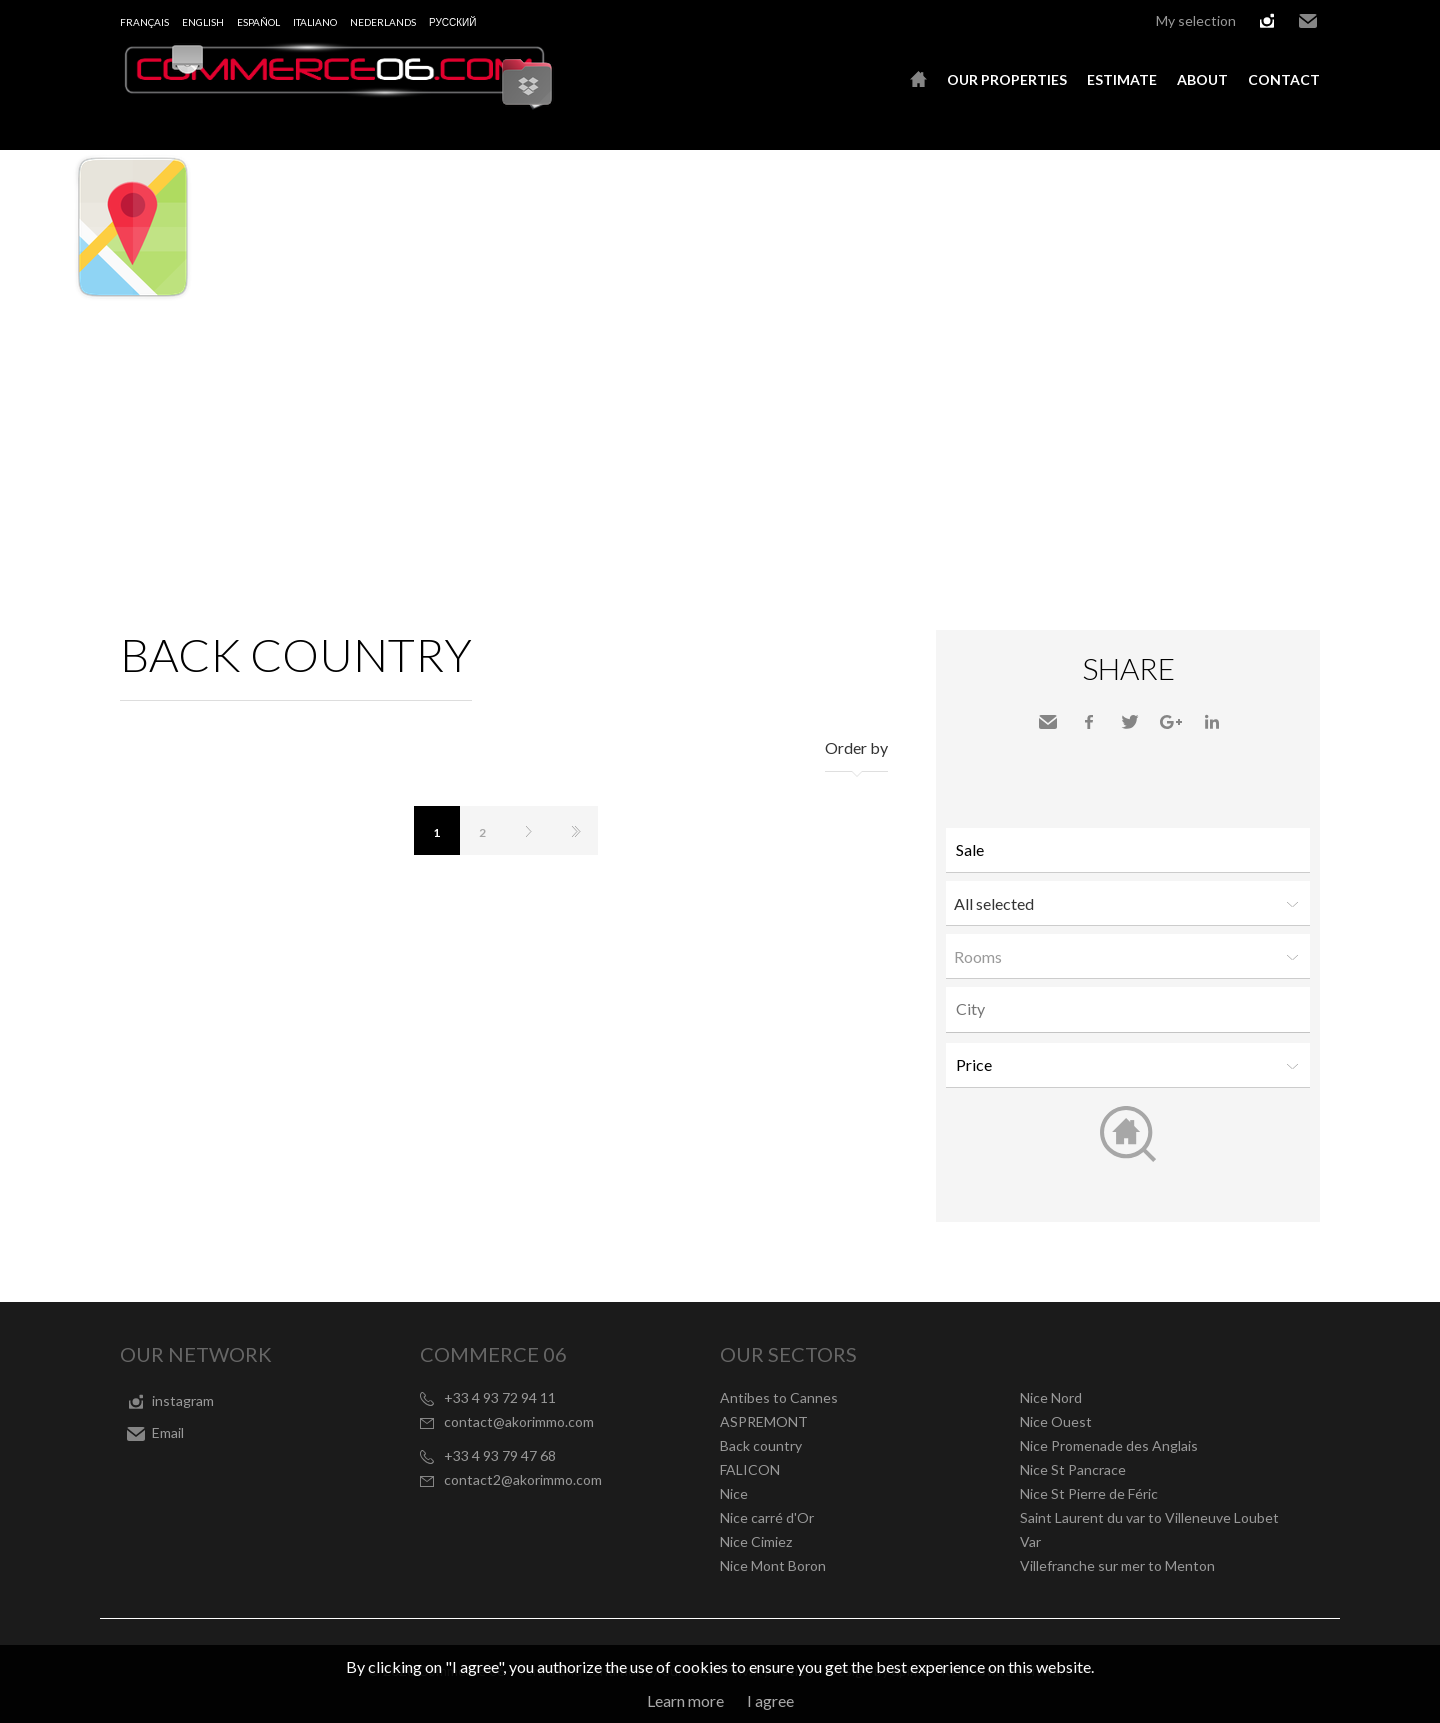  What do you see at coordinates (133, 227) in the screenshot?
I see `open a GPX file containing GPS route data` at bounding box center [133, 227].